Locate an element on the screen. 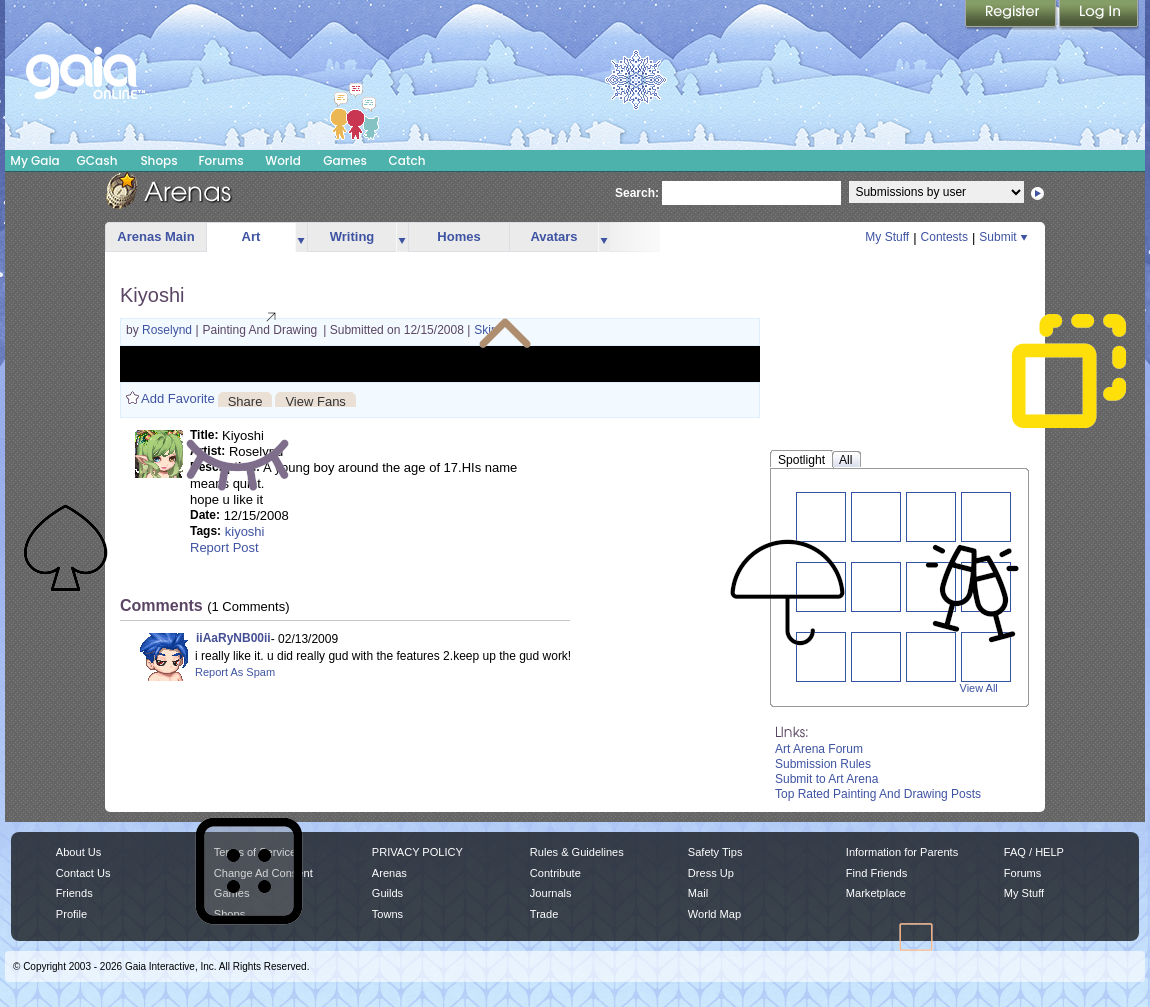 This screenshot has height=1007, width=1150. placeholder for content or media is located at coordinates (916, 937).